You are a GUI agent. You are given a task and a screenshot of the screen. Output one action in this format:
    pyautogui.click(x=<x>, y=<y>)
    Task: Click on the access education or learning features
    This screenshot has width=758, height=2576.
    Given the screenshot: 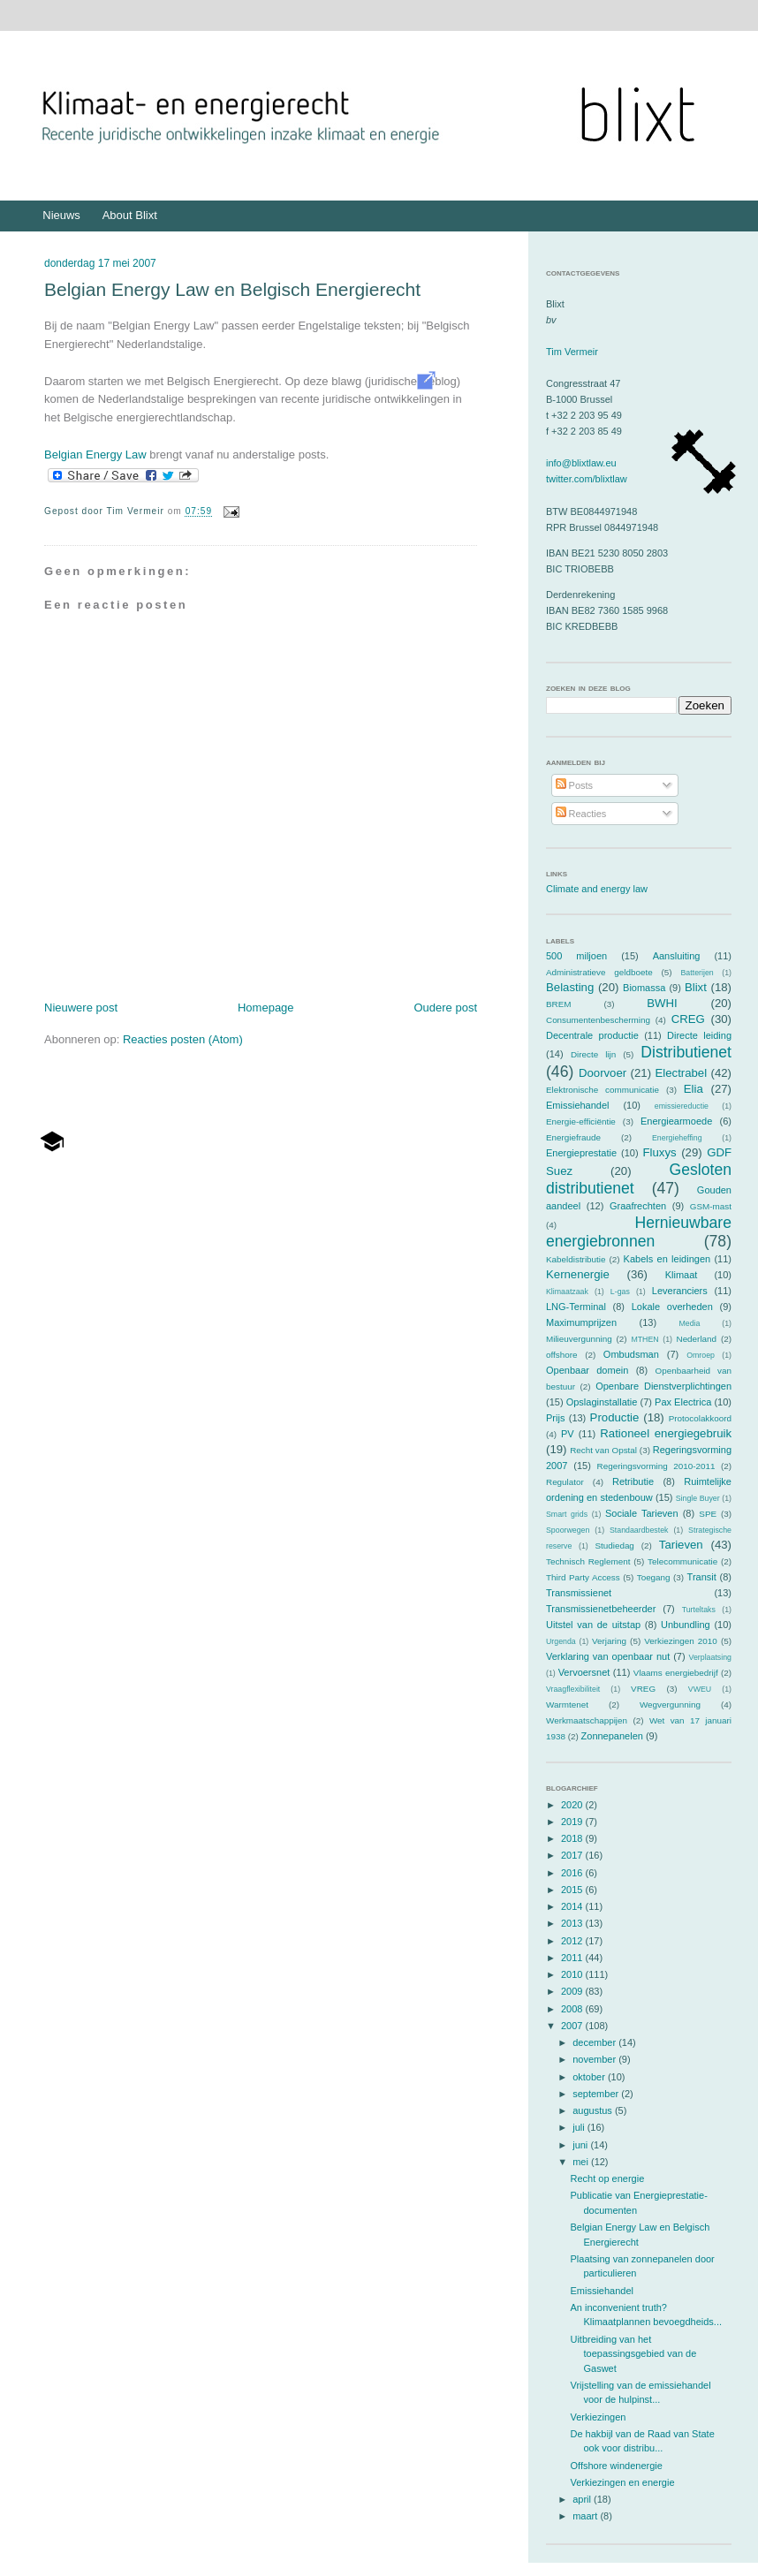 What is the action you would take?
    pyautogui.click(x=52, y=1141)
    